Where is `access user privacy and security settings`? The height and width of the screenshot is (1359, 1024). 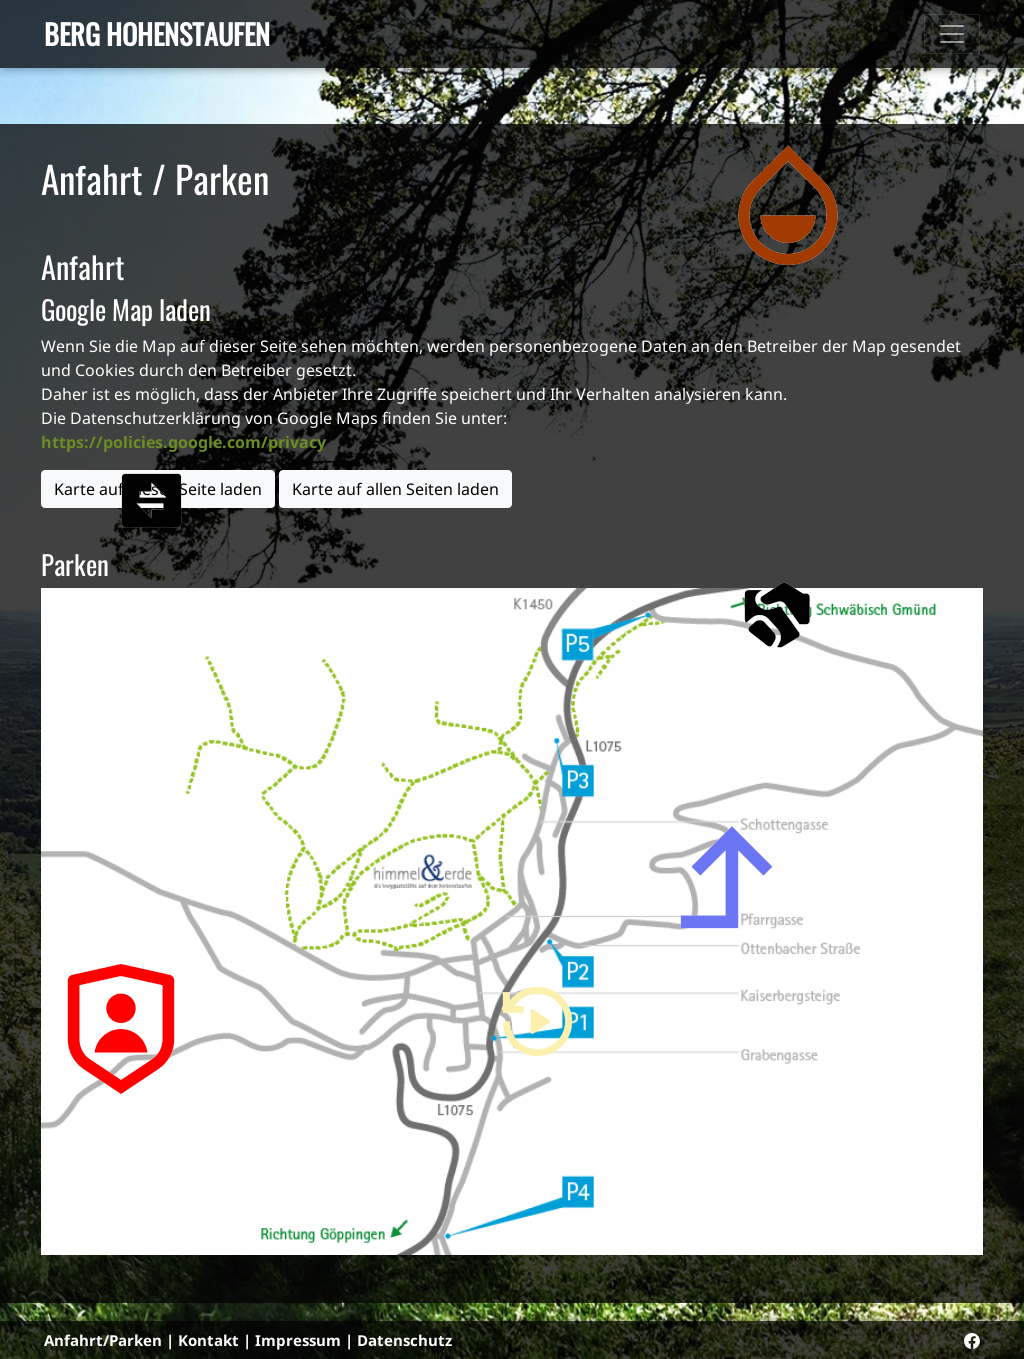 access user privacy and security settings is located at coordinates (121, 1029).